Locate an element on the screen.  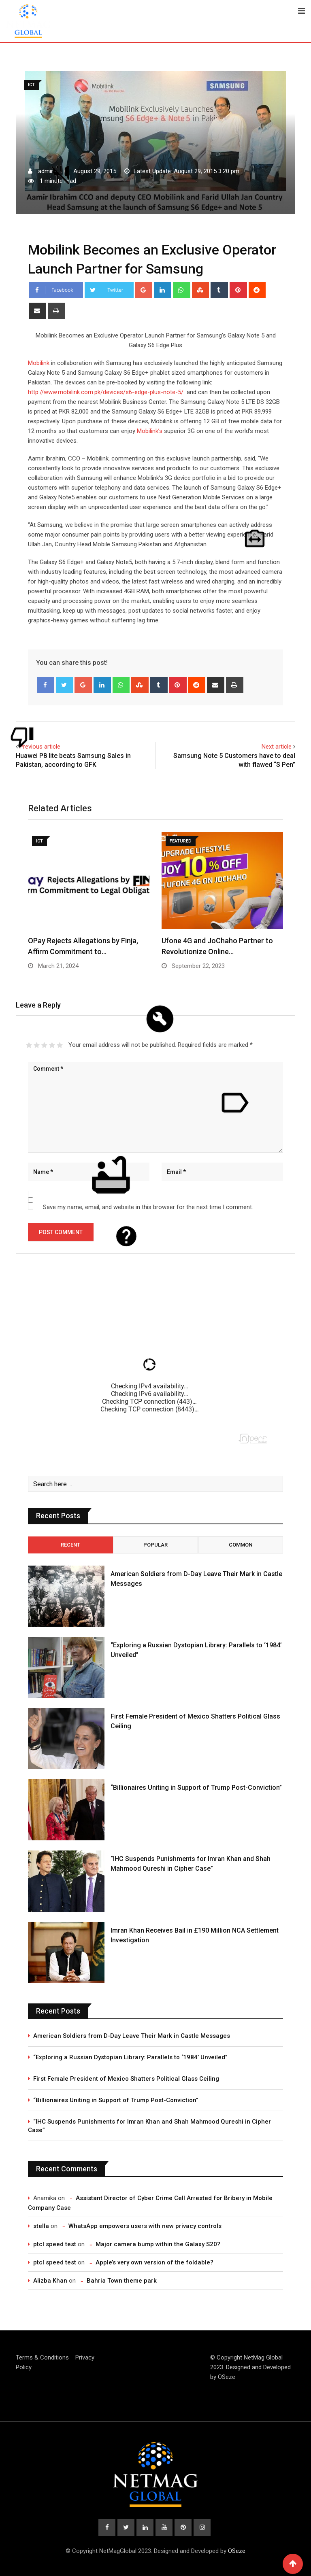
add a label or tag to an item is located at coordinates (234, 1103).